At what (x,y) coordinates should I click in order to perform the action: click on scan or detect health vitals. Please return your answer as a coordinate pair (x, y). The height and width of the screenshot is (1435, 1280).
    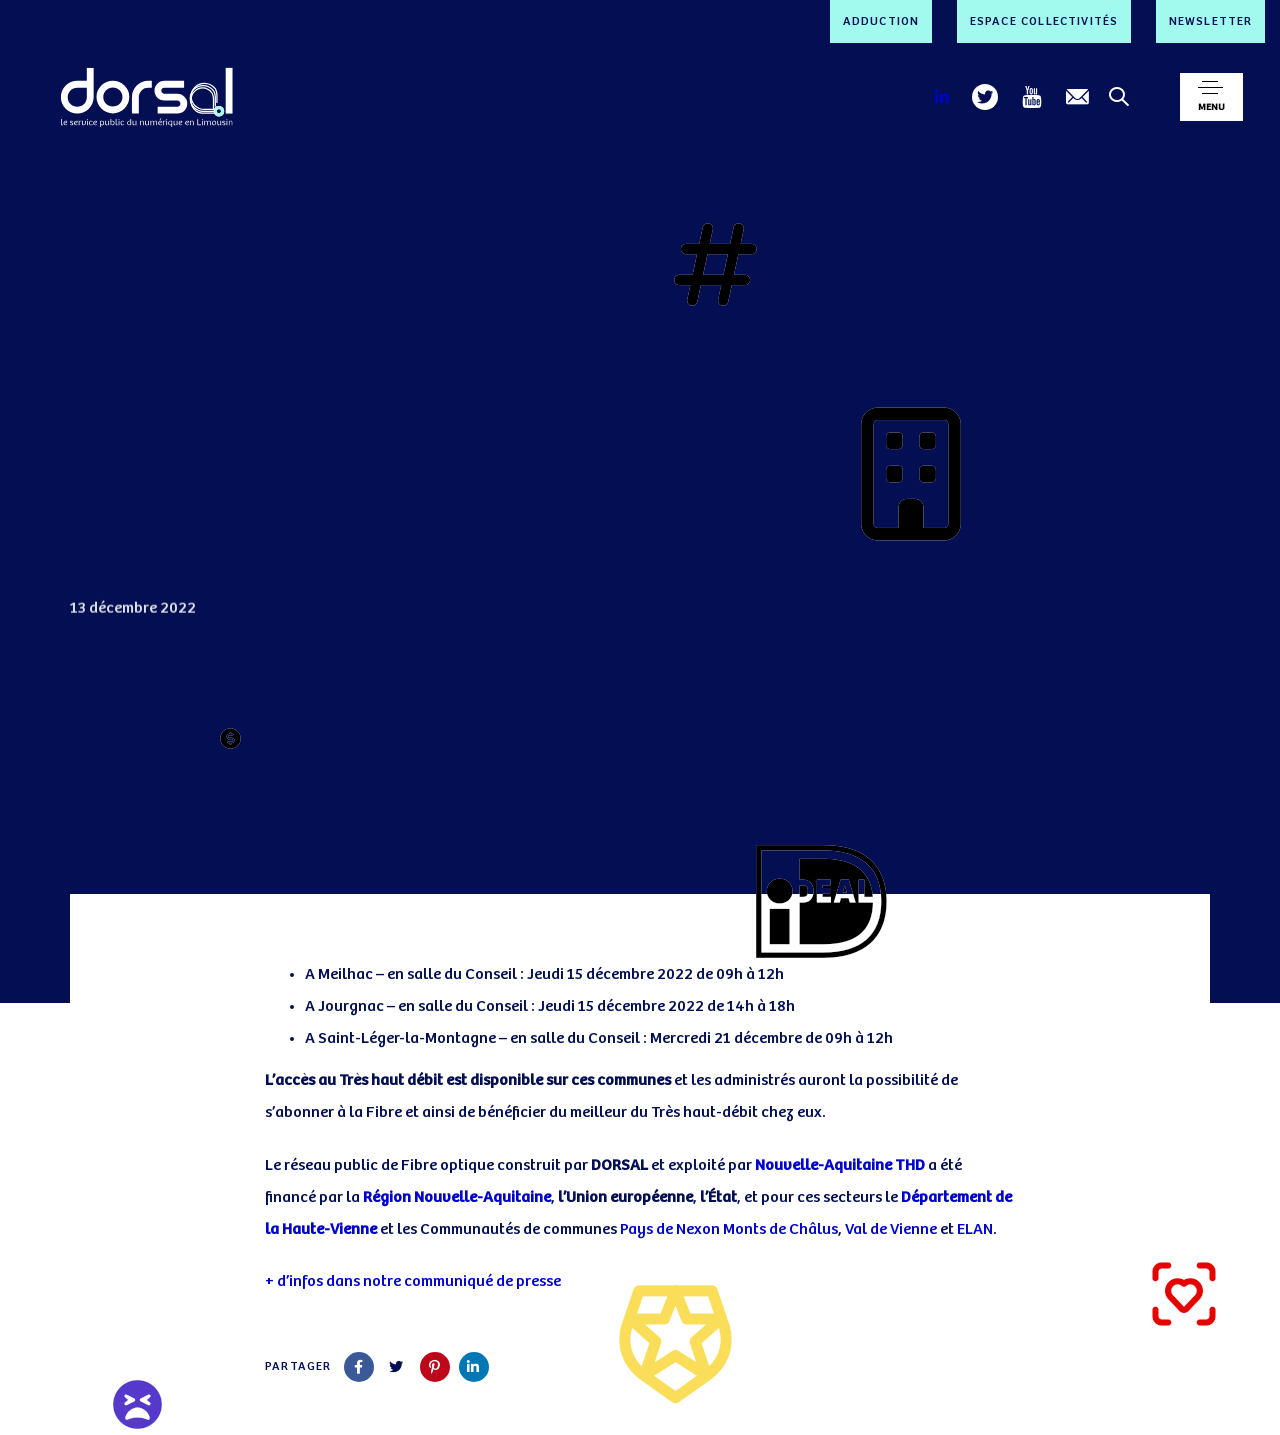
    Looking at the image, I should click on (1184, 1294).